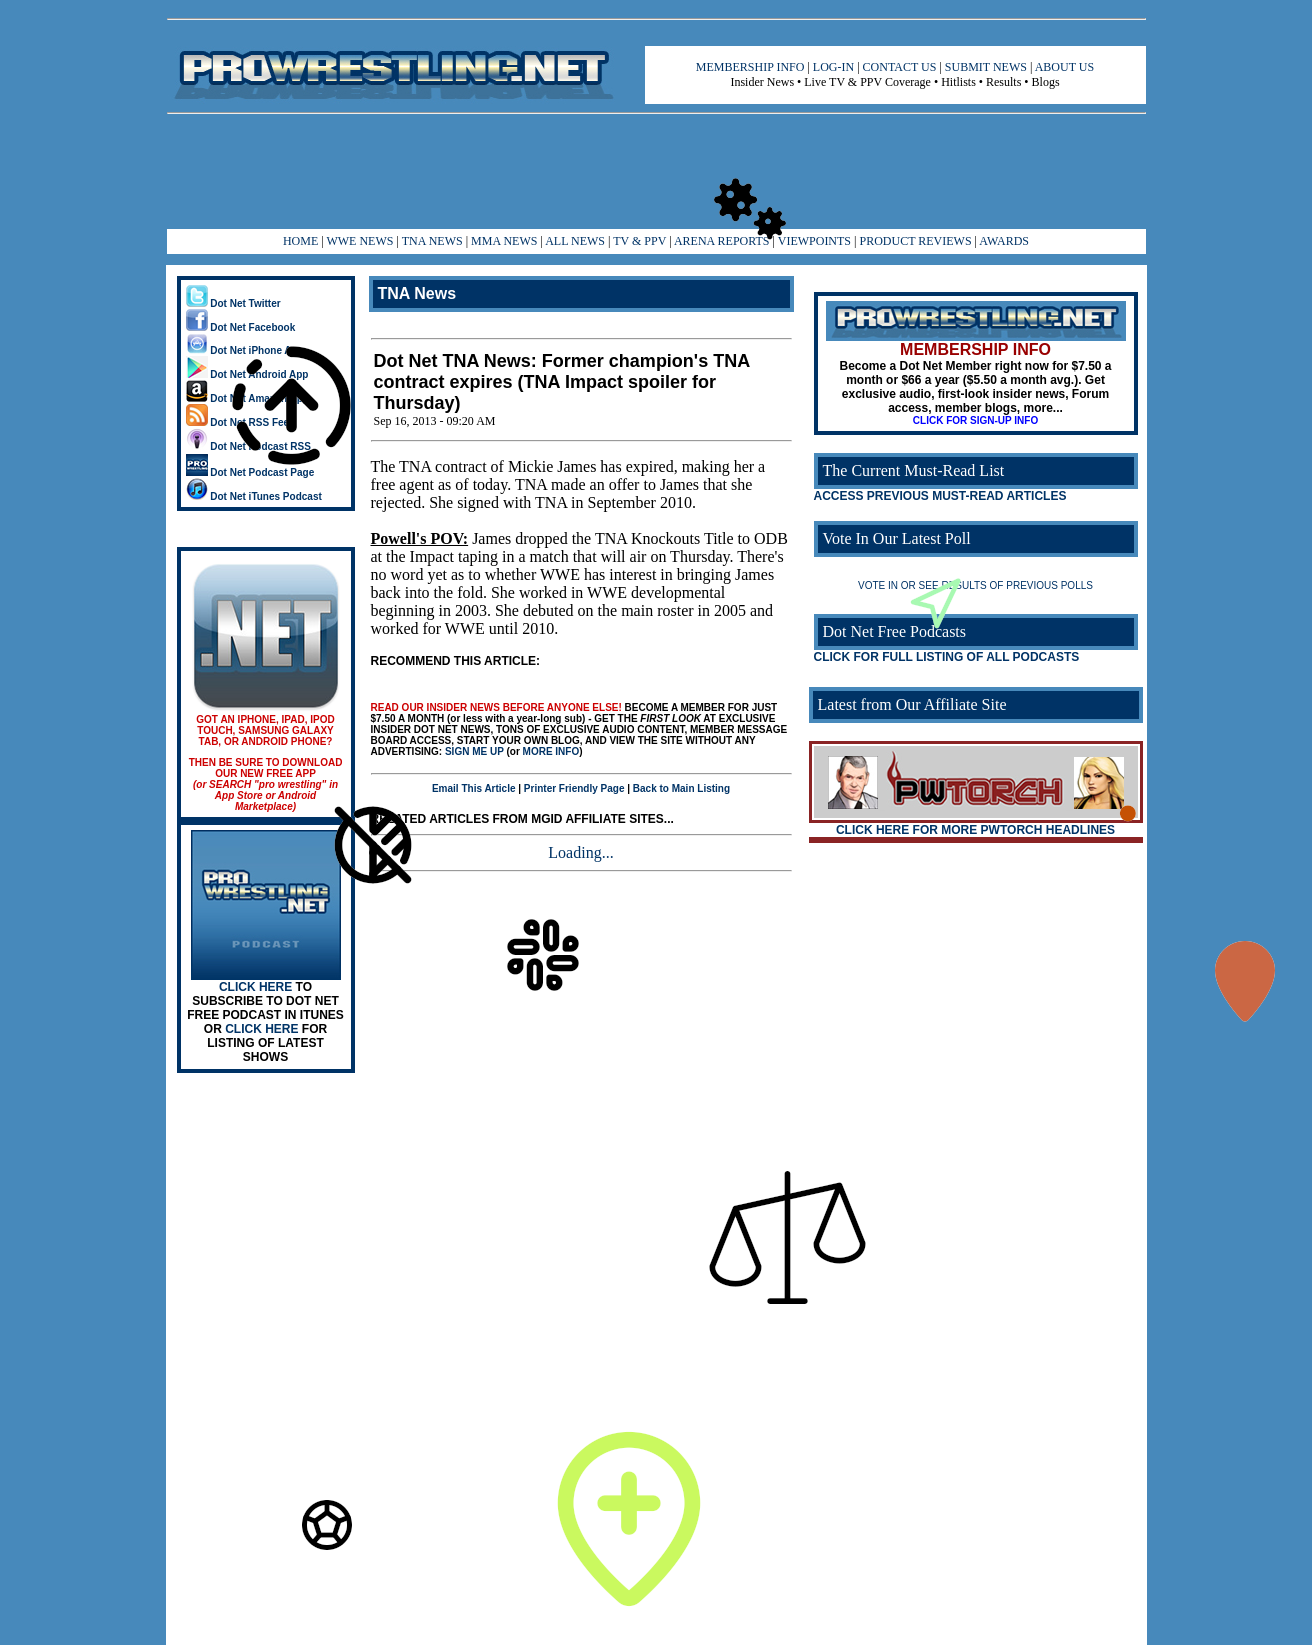  I want to click on no signal or connection unavailable, so click(1207, 750).